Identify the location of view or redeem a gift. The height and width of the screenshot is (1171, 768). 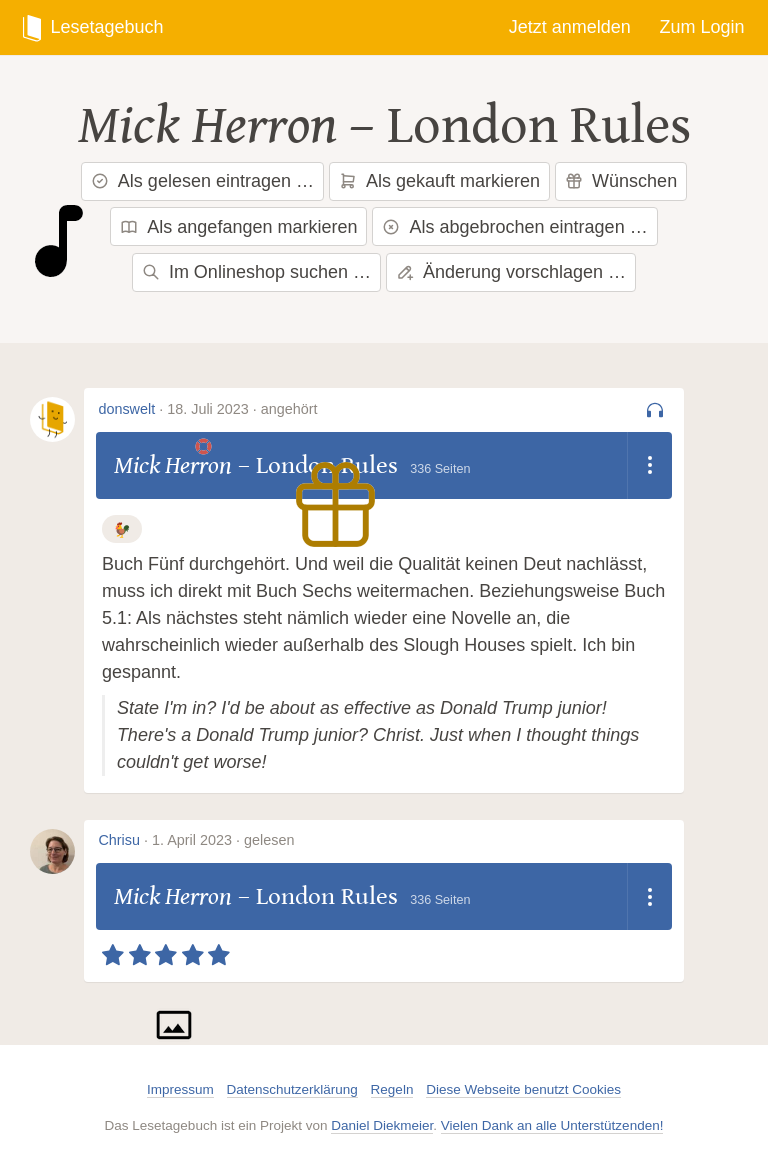
(335, 504).